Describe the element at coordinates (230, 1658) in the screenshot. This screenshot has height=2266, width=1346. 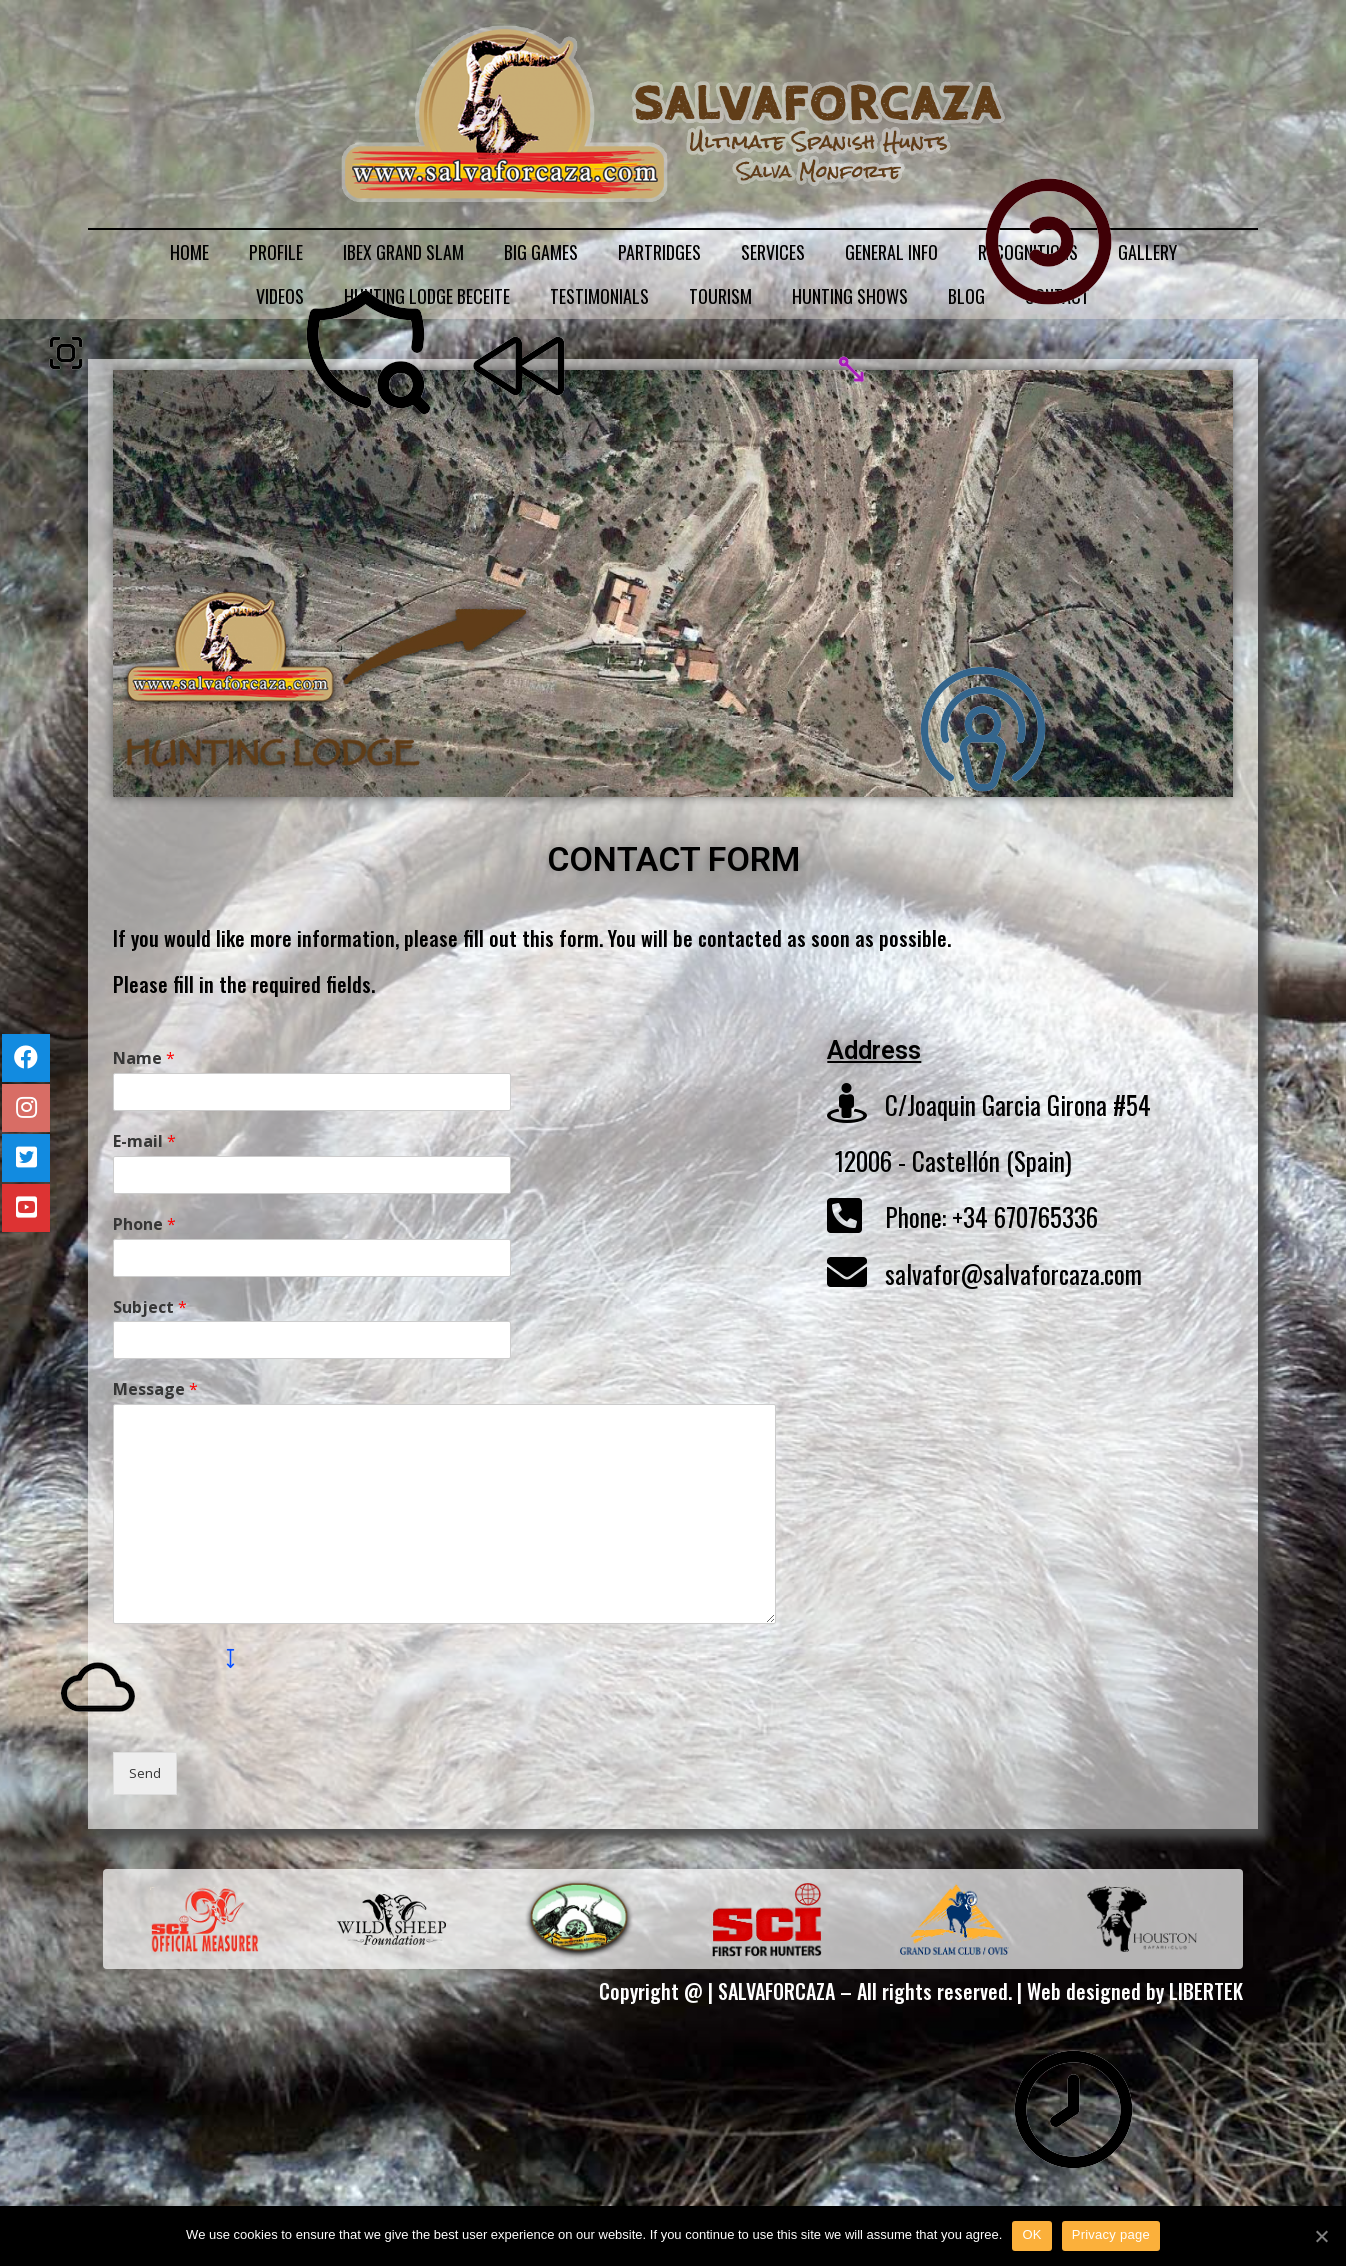
I see `download to bottom or end of list` at that location.